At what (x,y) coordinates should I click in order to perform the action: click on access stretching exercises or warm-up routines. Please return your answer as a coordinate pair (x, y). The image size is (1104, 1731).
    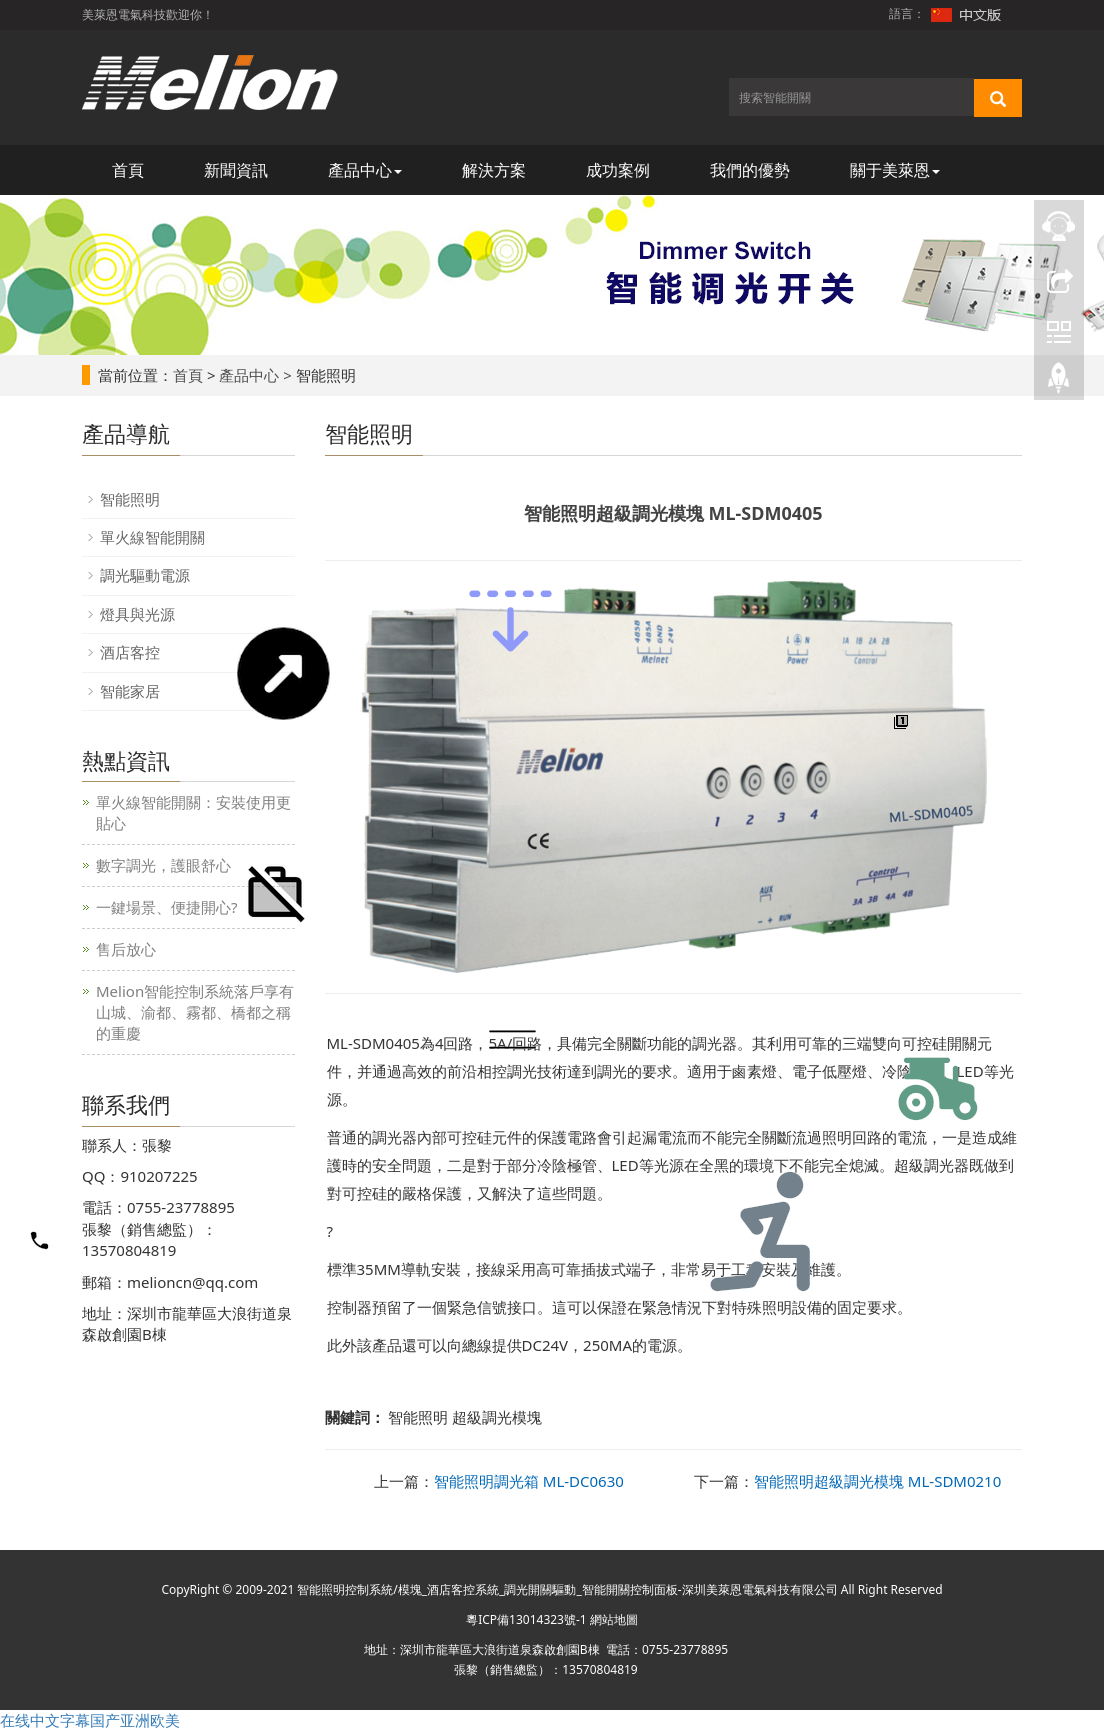
    Looking at the image, I should click on (763, 1231).